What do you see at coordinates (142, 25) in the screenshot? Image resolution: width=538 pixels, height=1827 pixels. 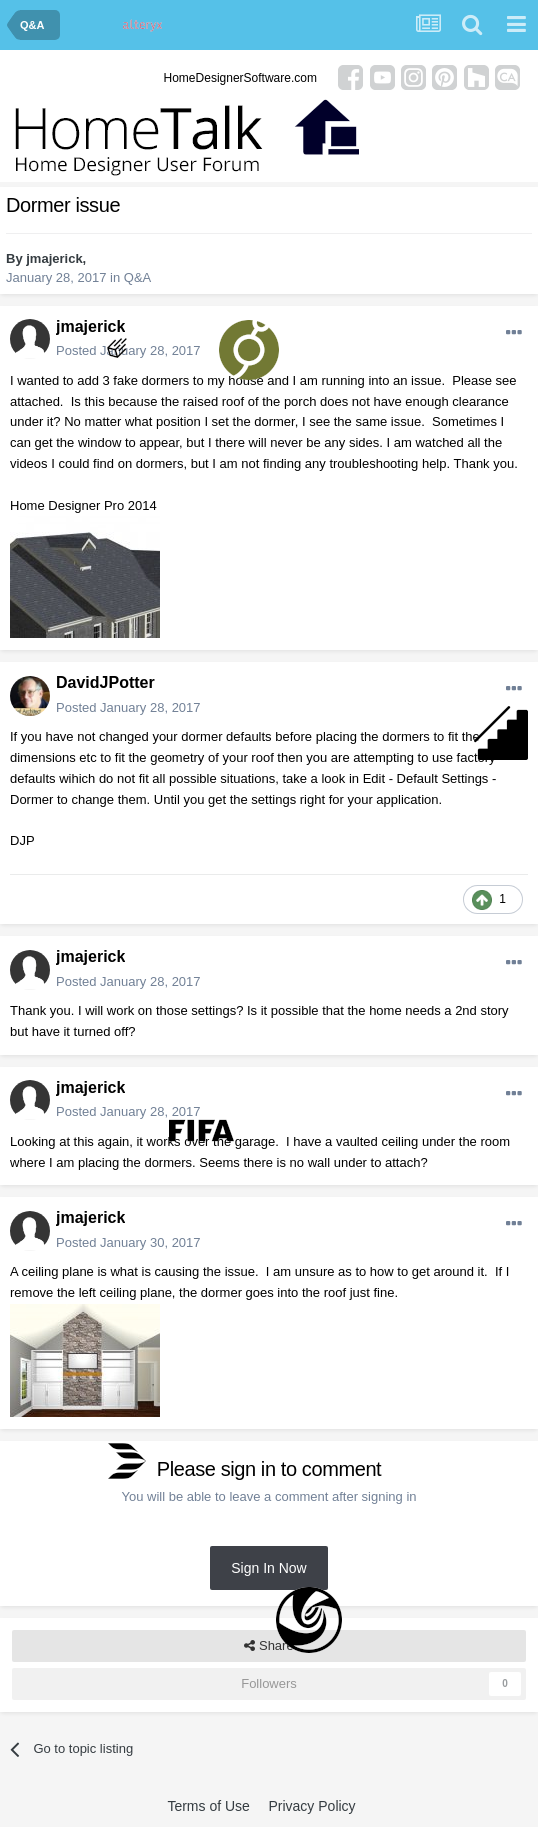 I see `alteryx logo - link to alteryx data analytics platform` at bounding box center [142, 25].